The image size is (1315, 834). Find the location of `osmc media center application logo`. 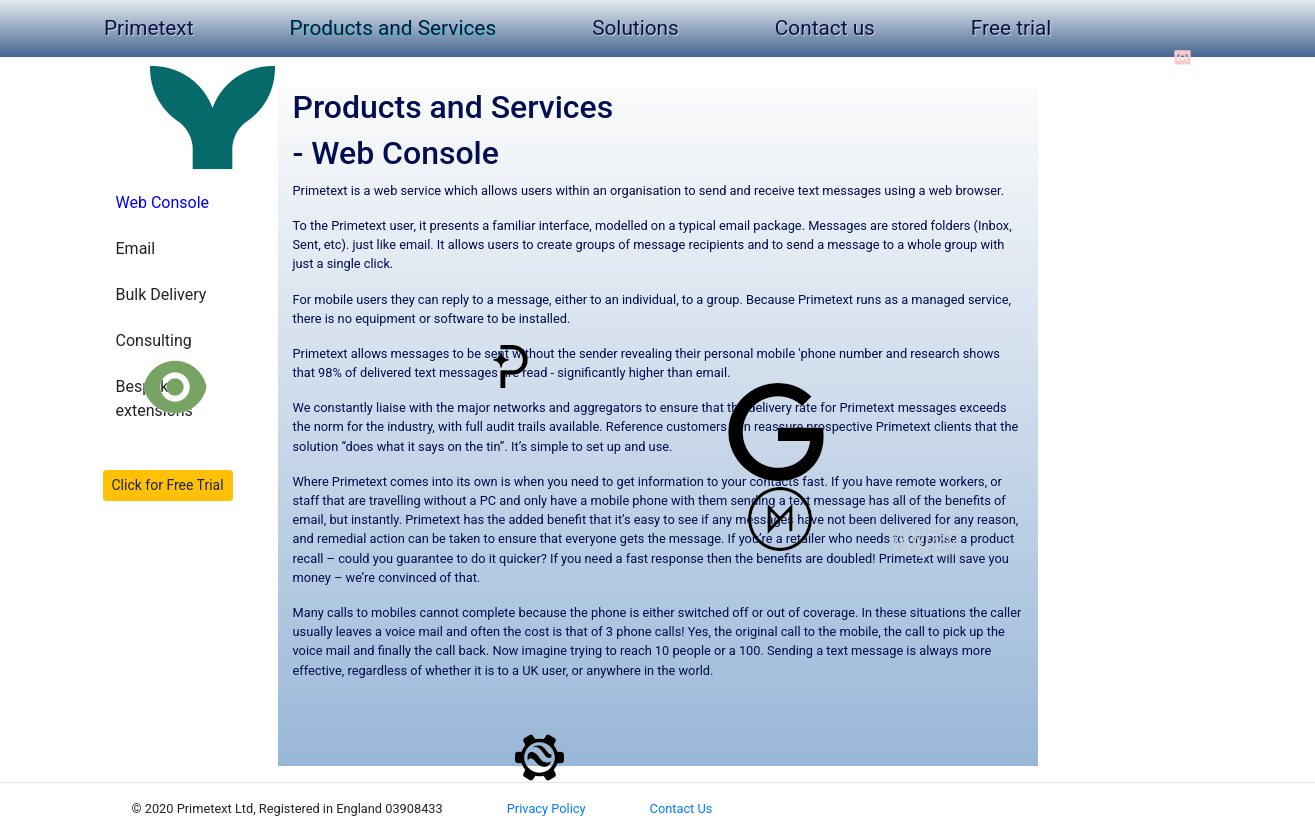

osmc media center application logo is located at coordinates (780, 519).